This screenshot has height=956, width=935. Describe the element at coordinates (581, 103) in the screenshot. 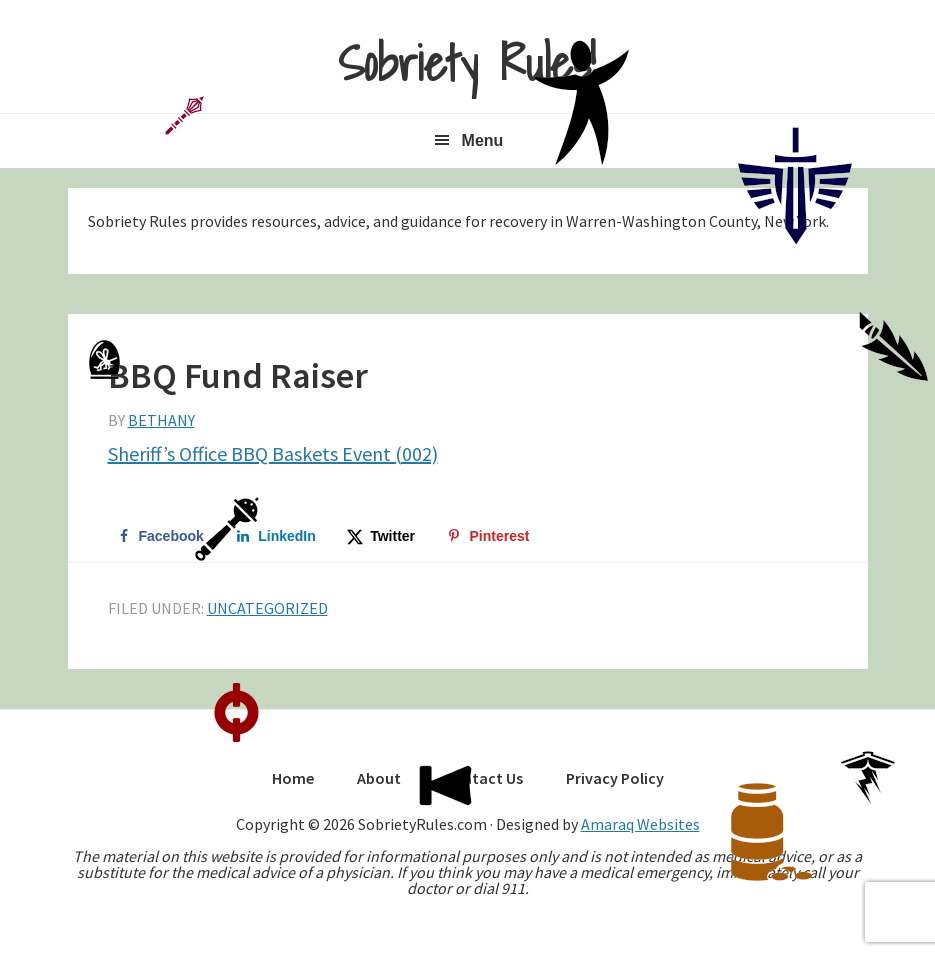

I see `indicates body awareness or wellness features` at that location.